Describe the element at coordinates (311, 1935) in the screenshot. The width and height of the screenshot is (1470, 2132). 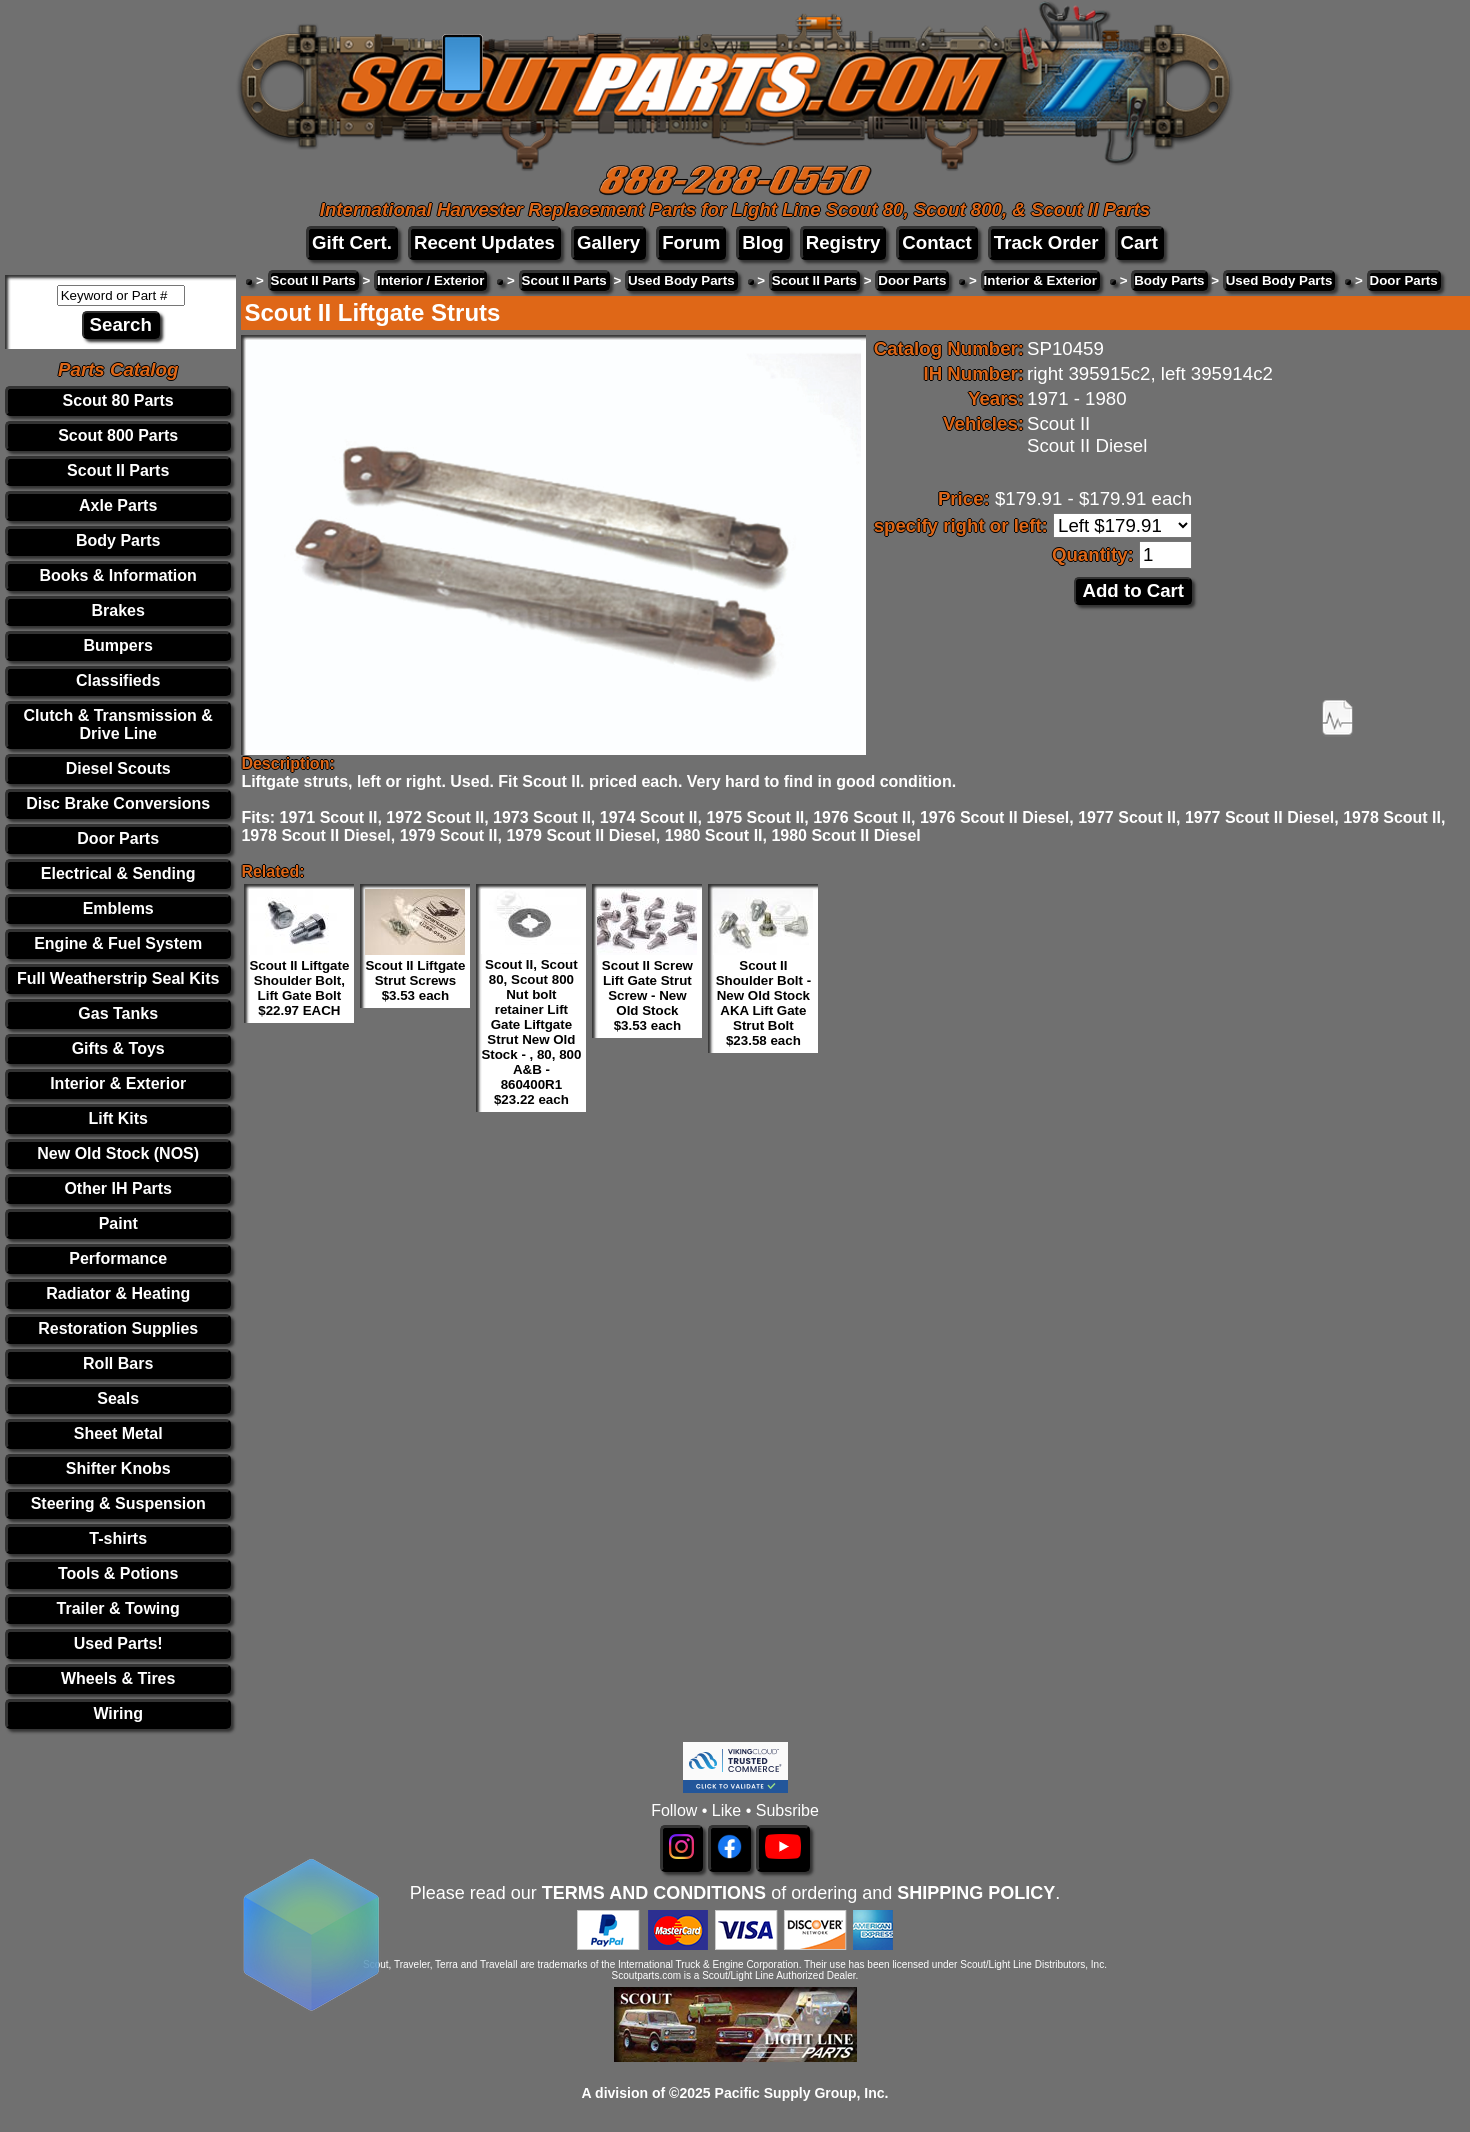
I see `access 3D object library in iMovie` at that location.